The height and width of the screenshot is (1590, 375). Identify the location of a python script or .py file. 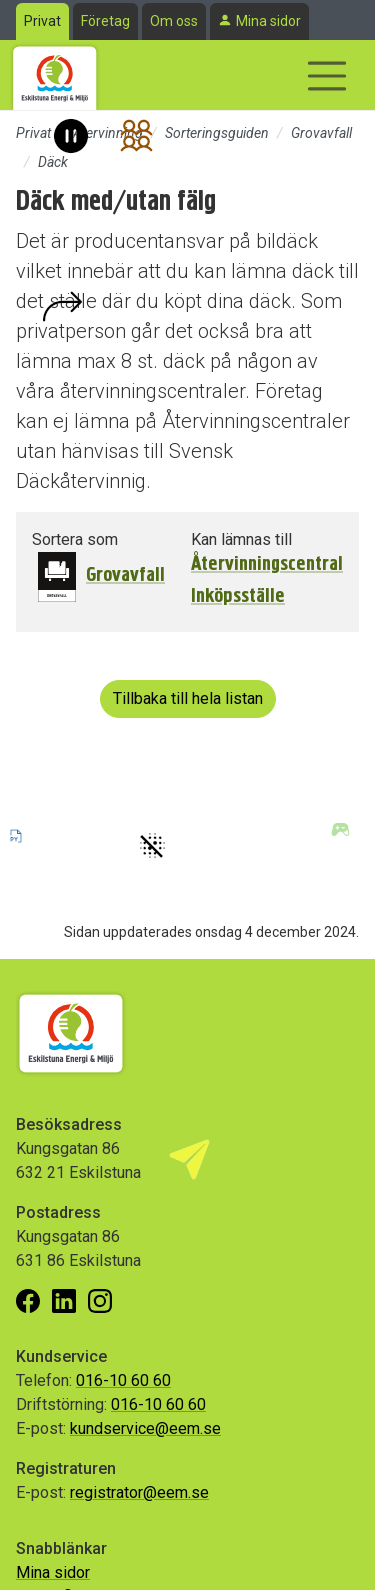
(16, 836).